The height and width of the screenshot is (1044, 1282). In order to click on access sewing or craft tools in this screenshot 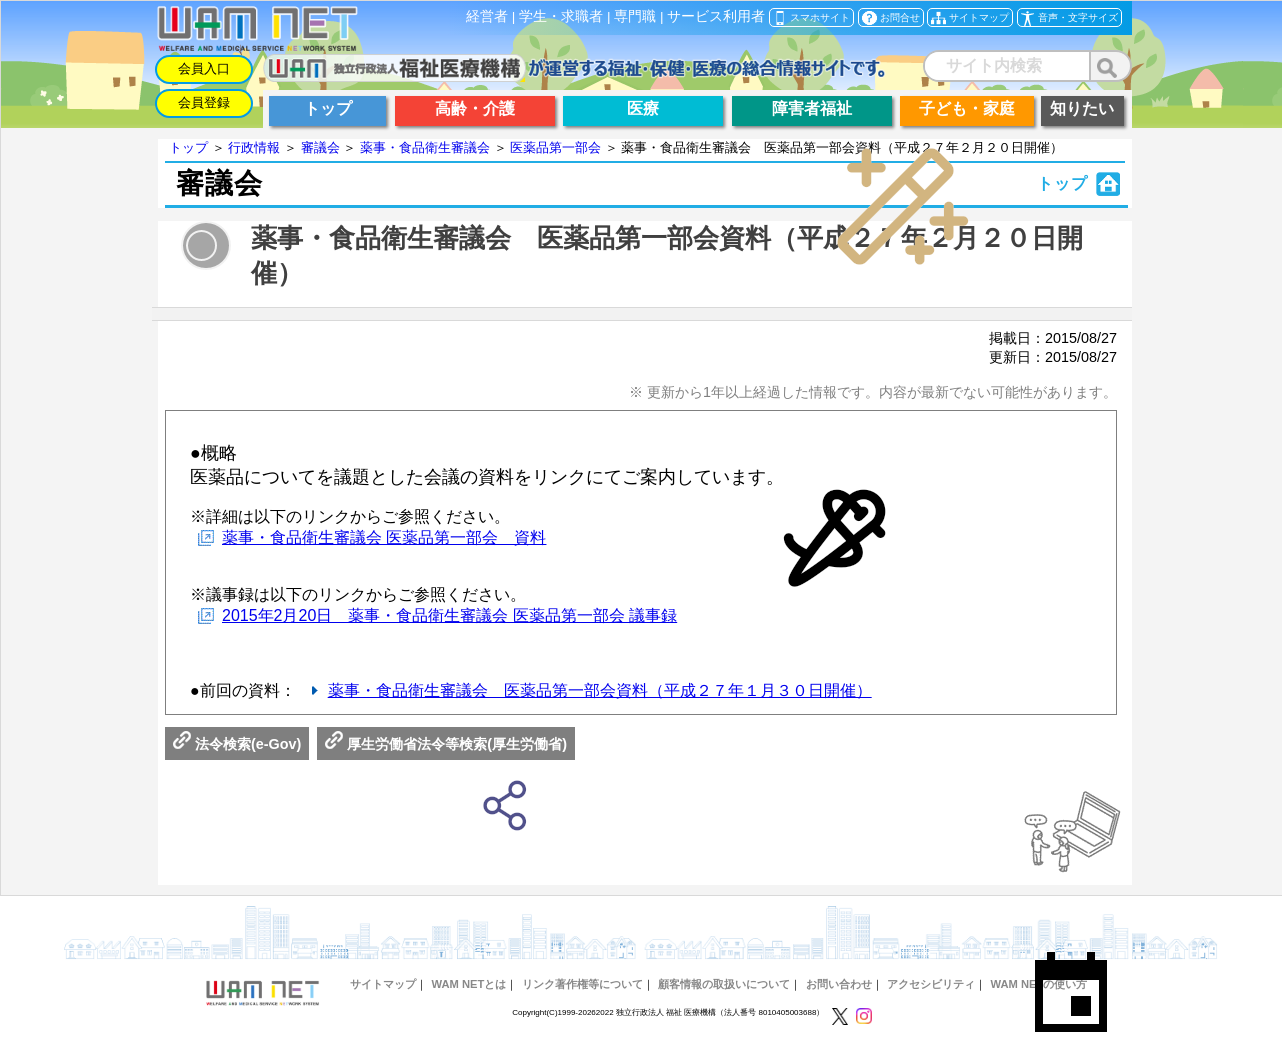, I will do `click(837, 538)`.